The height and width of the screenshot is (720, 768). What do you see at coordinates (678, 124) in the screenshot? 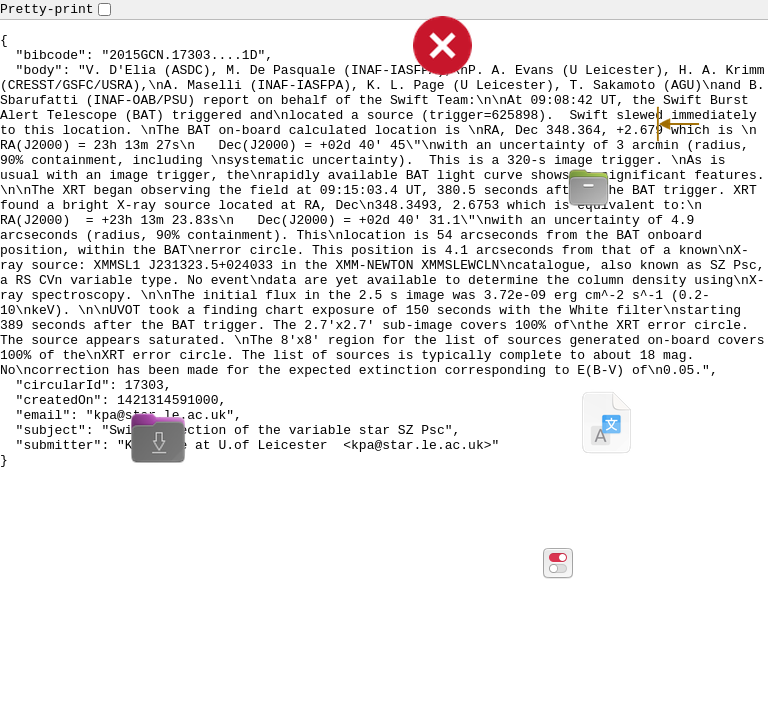
I see `go to the first item in a list or sequence` at bounding box center [678, 124].